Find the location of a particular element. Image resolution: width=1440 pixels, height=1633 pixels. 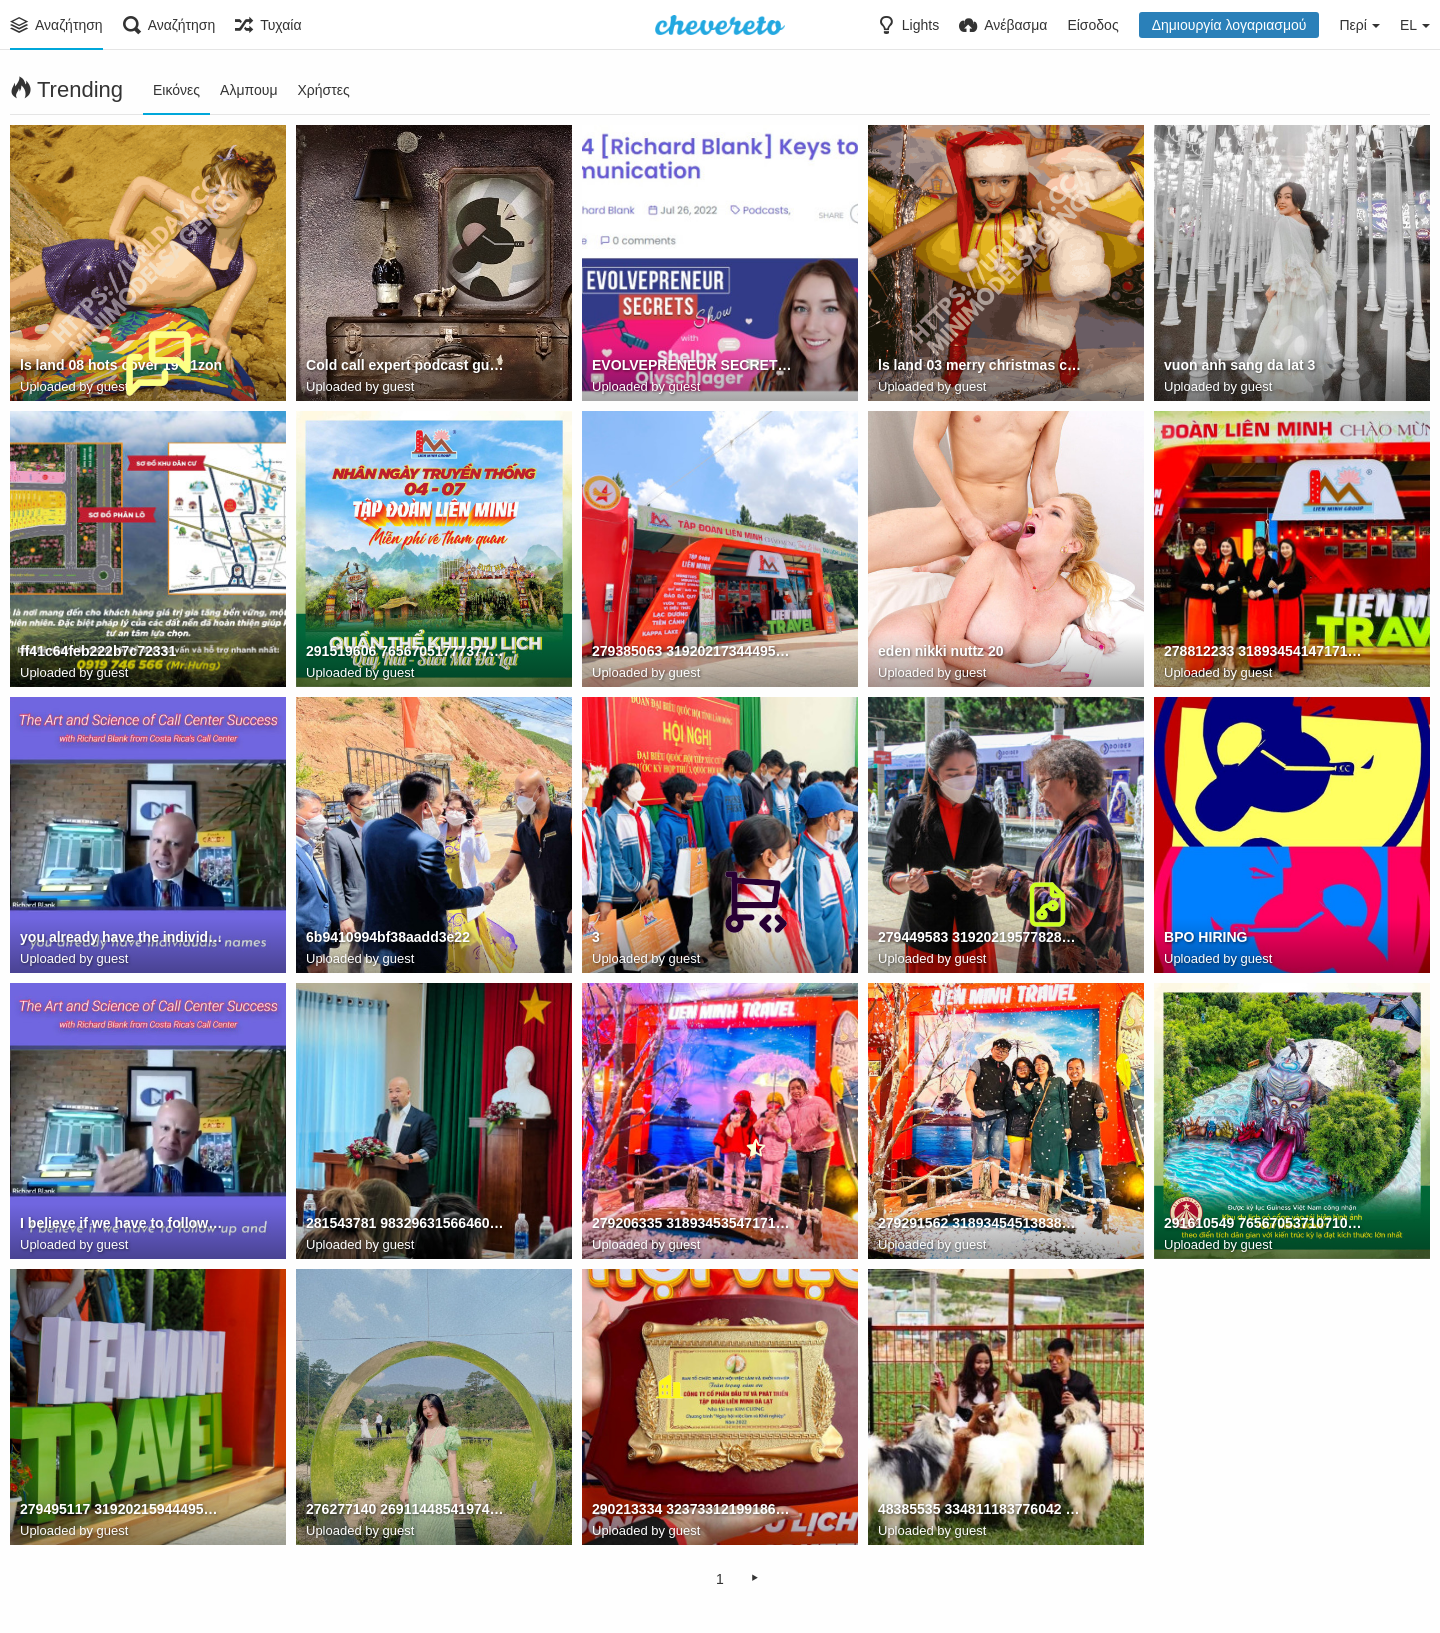

indicates a partial or half-star rating is located at coordinates (756, 1148).